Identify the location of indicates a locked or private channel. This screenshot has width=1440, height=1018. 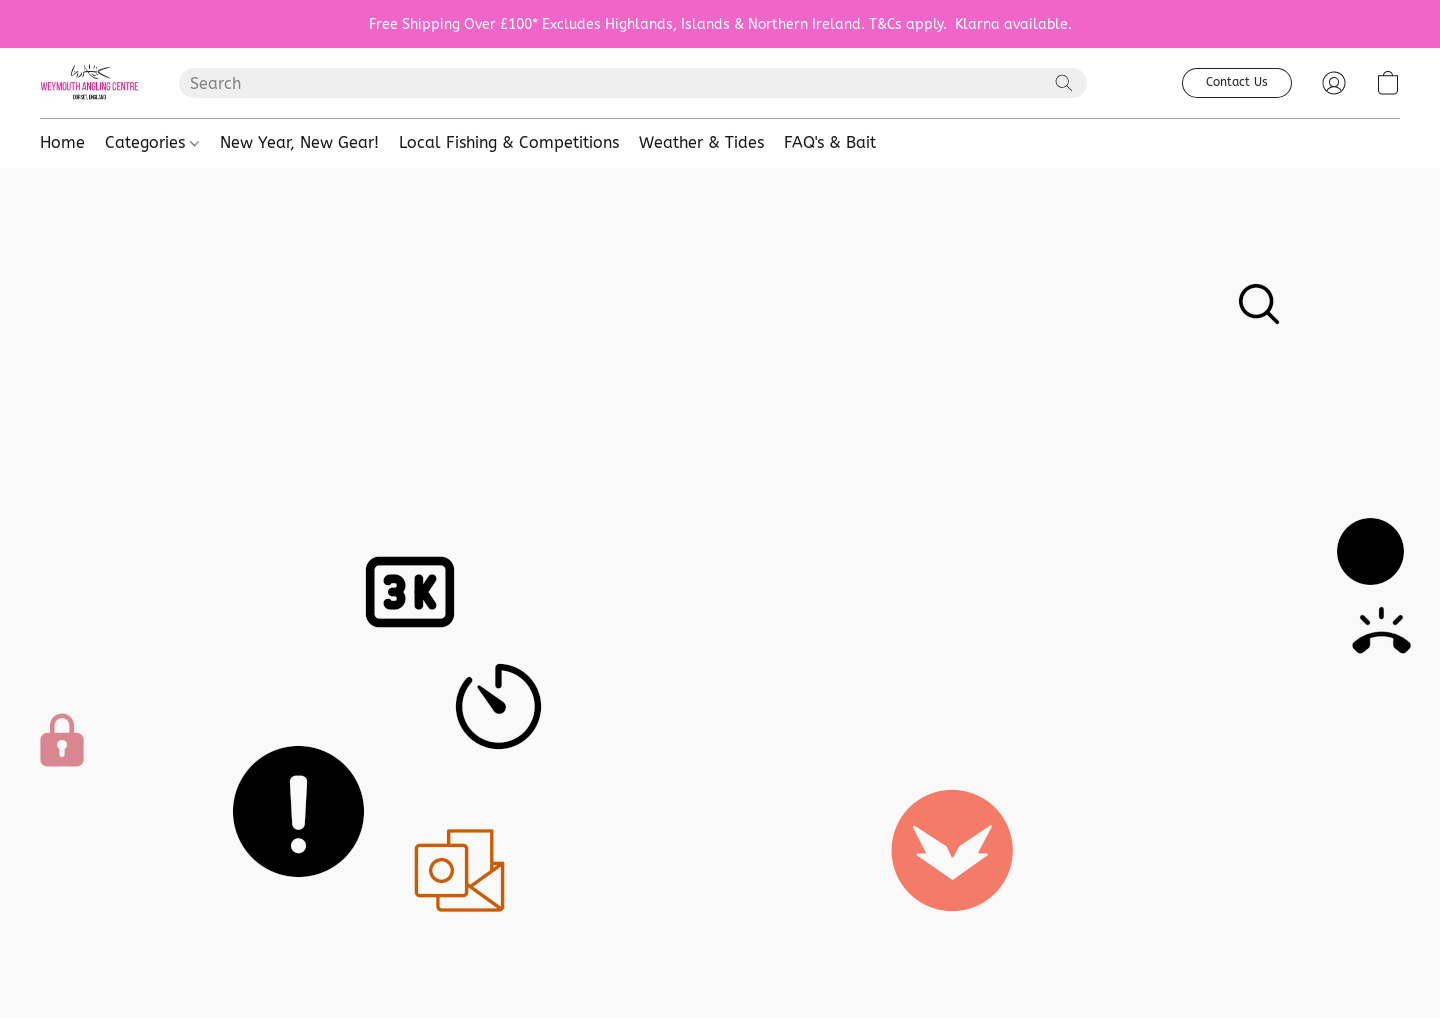
(62, 740).